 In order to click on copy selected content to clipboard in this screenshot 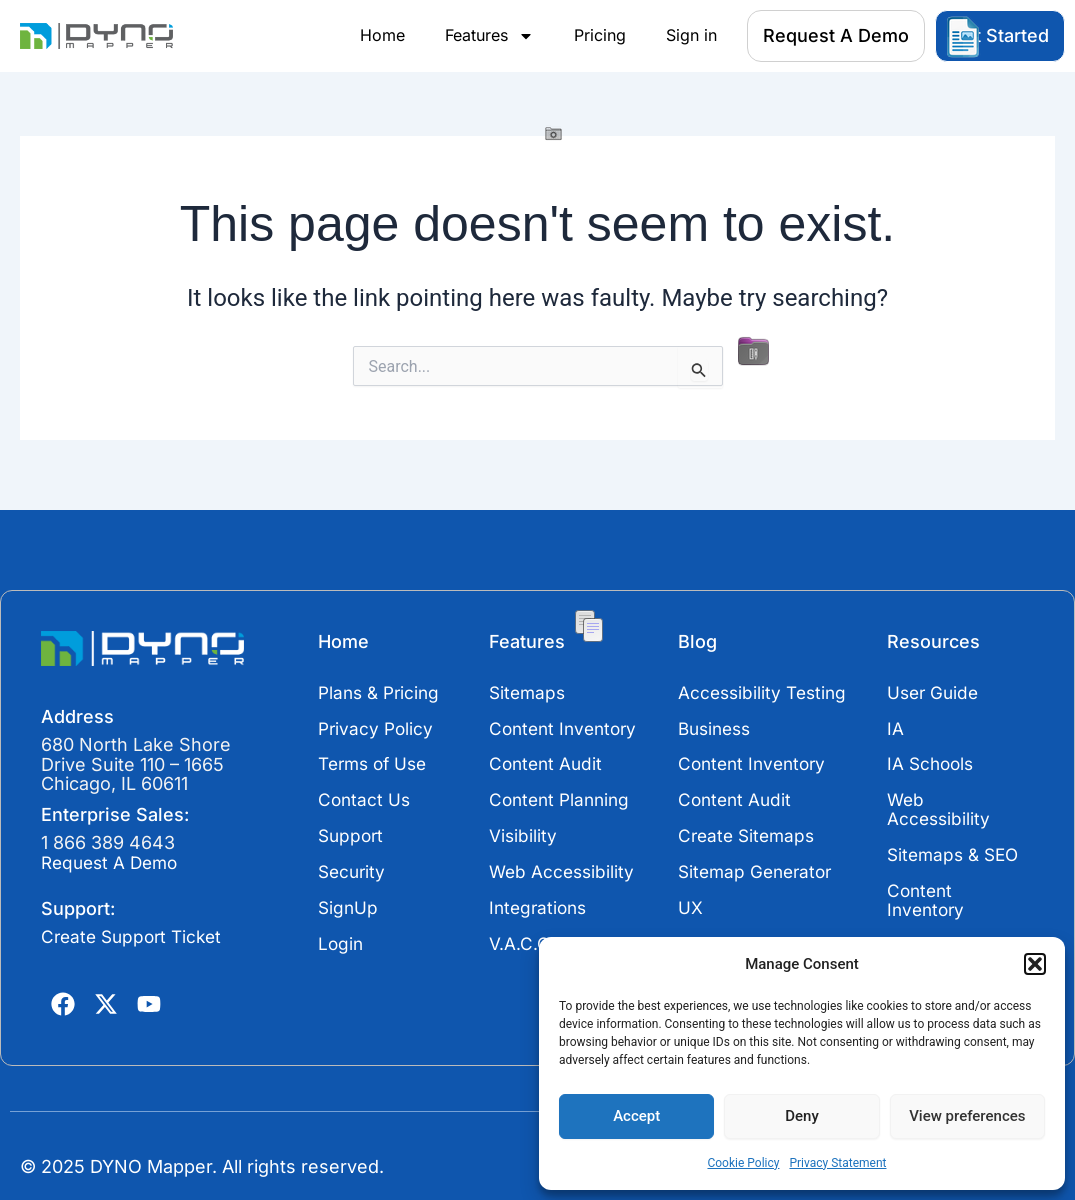, I will do `click(589, 626)`.